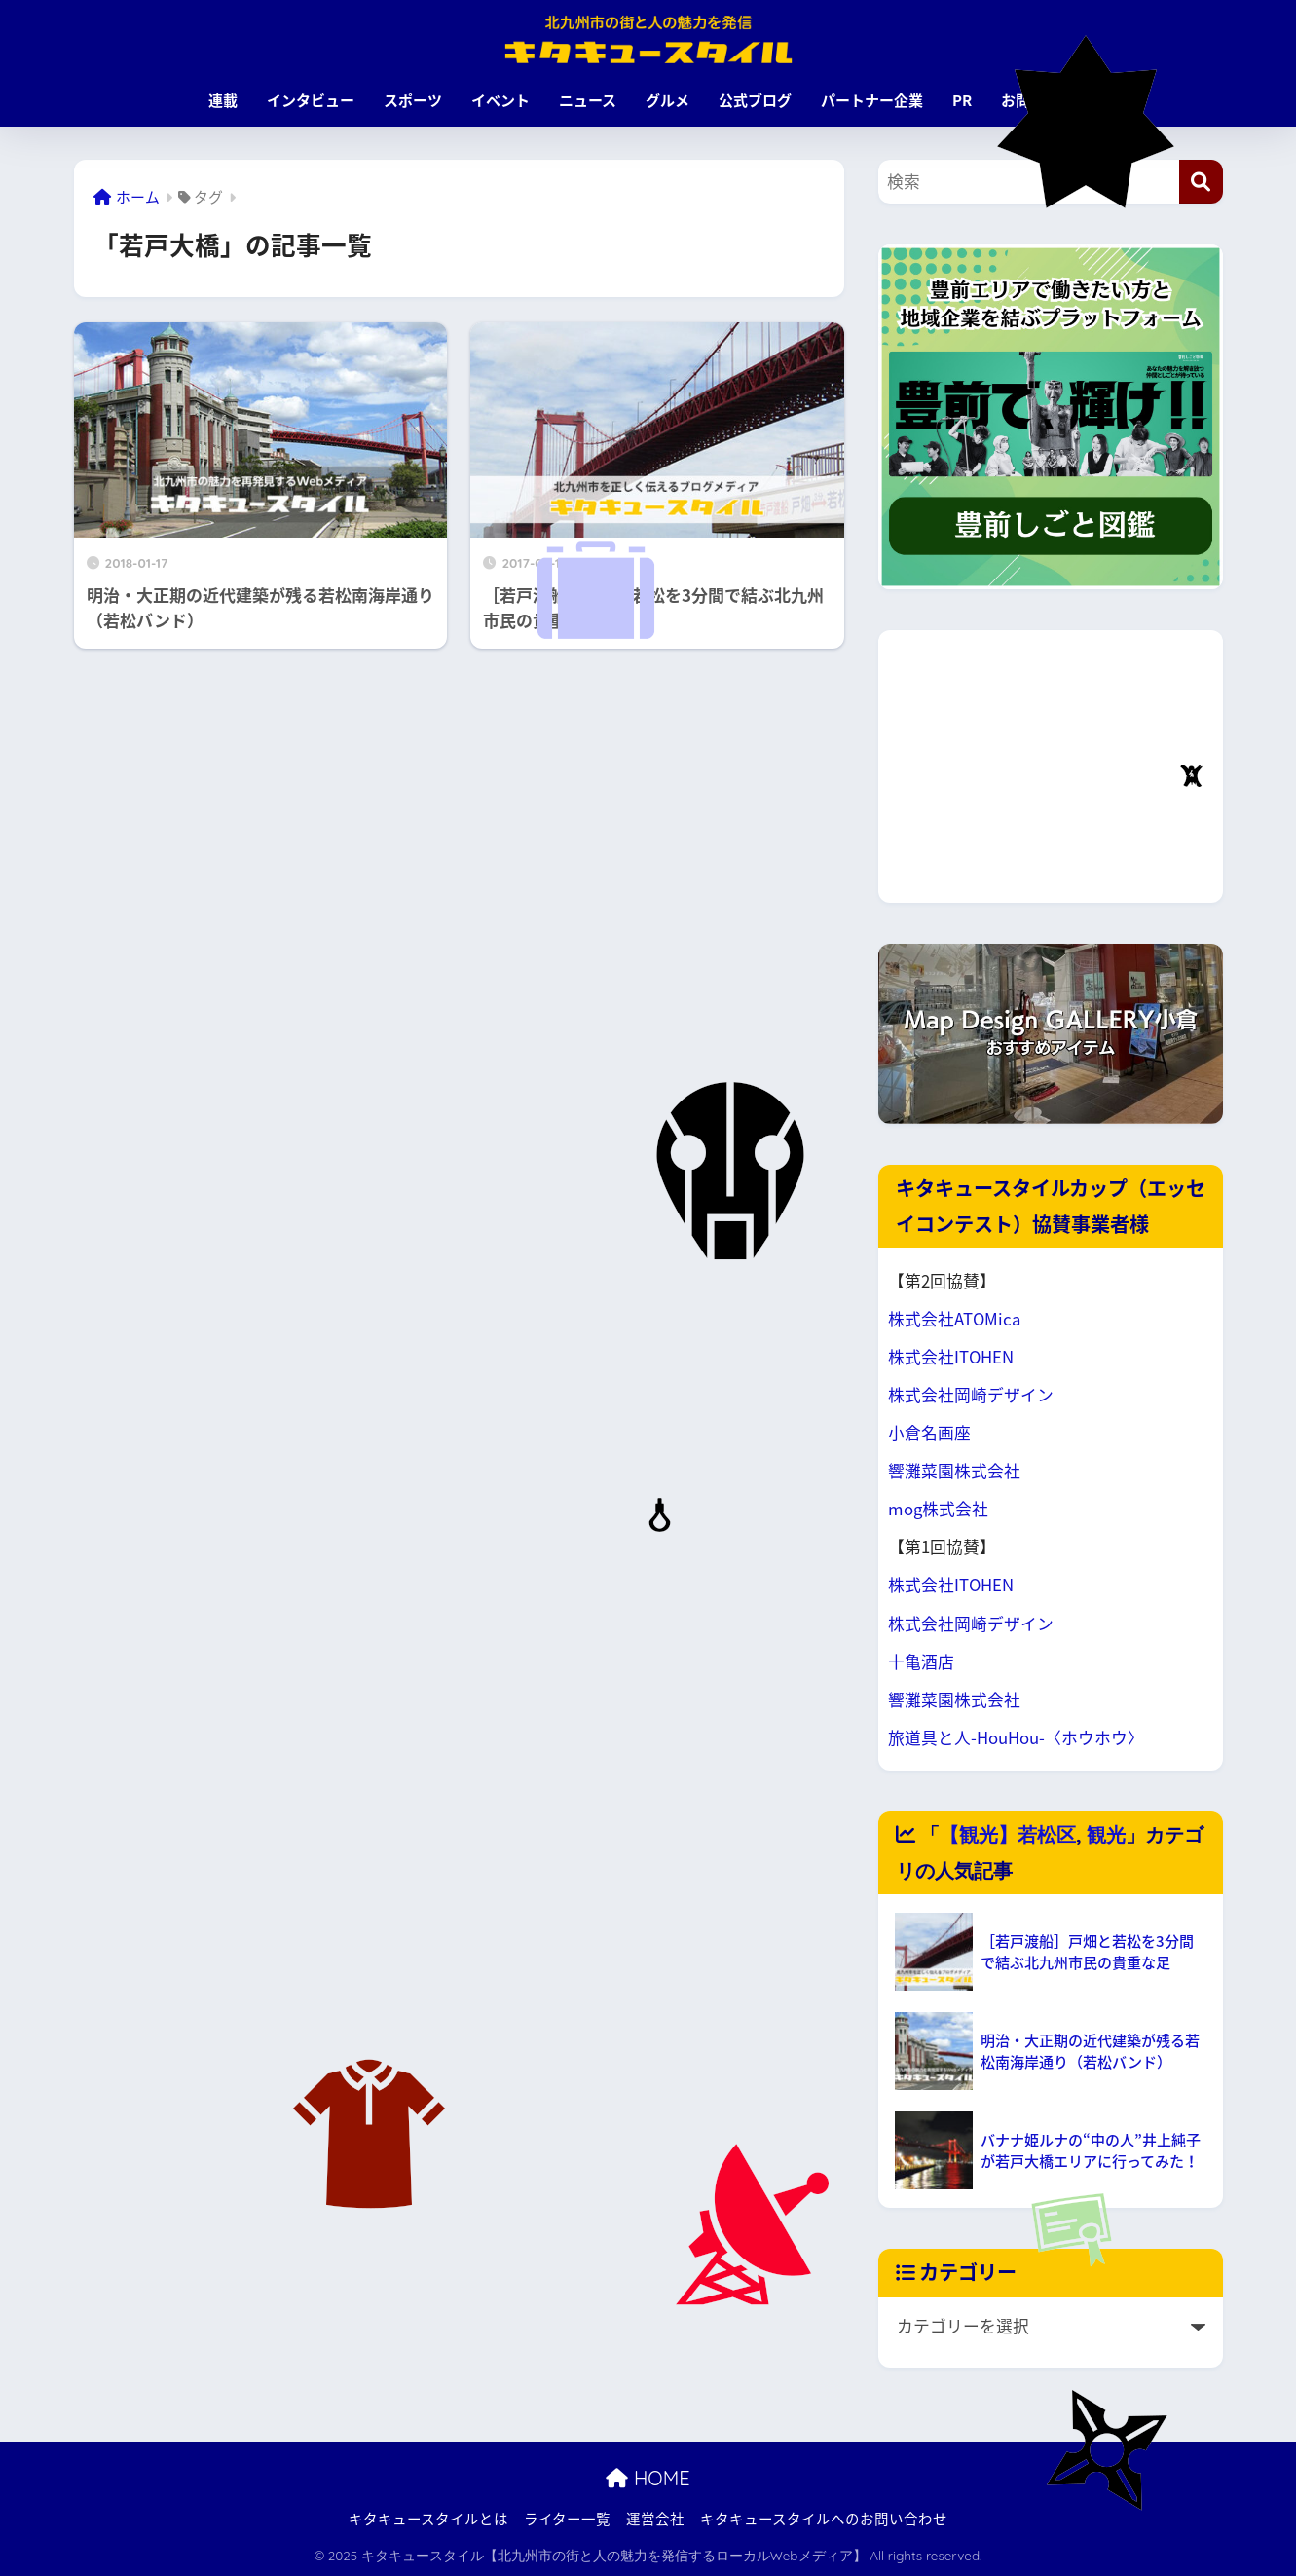  I want to click on suicide, so click(659, 1514).